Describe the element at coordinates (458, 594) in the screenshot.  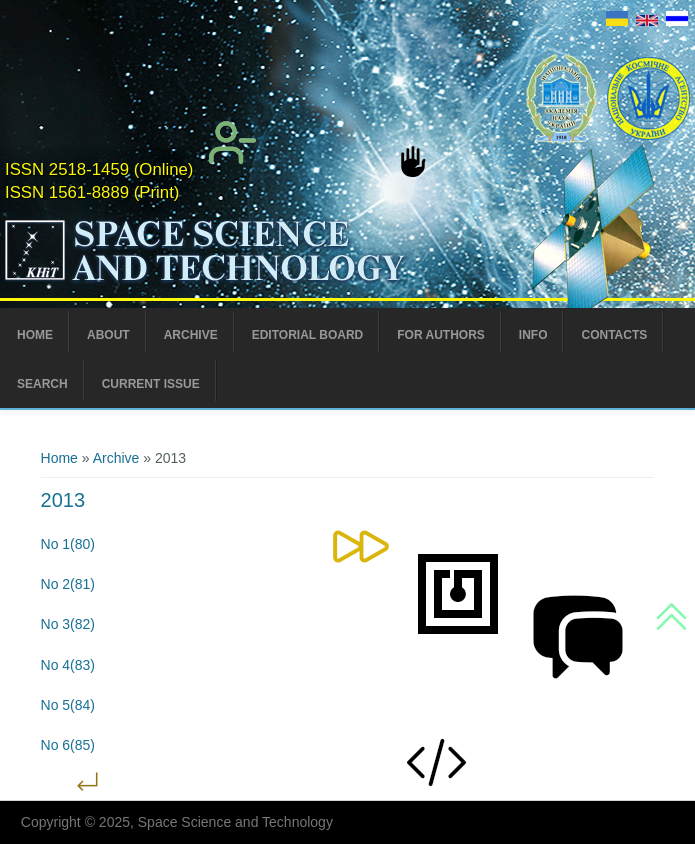
I see `tap to enable nfc connectivity` at that location.